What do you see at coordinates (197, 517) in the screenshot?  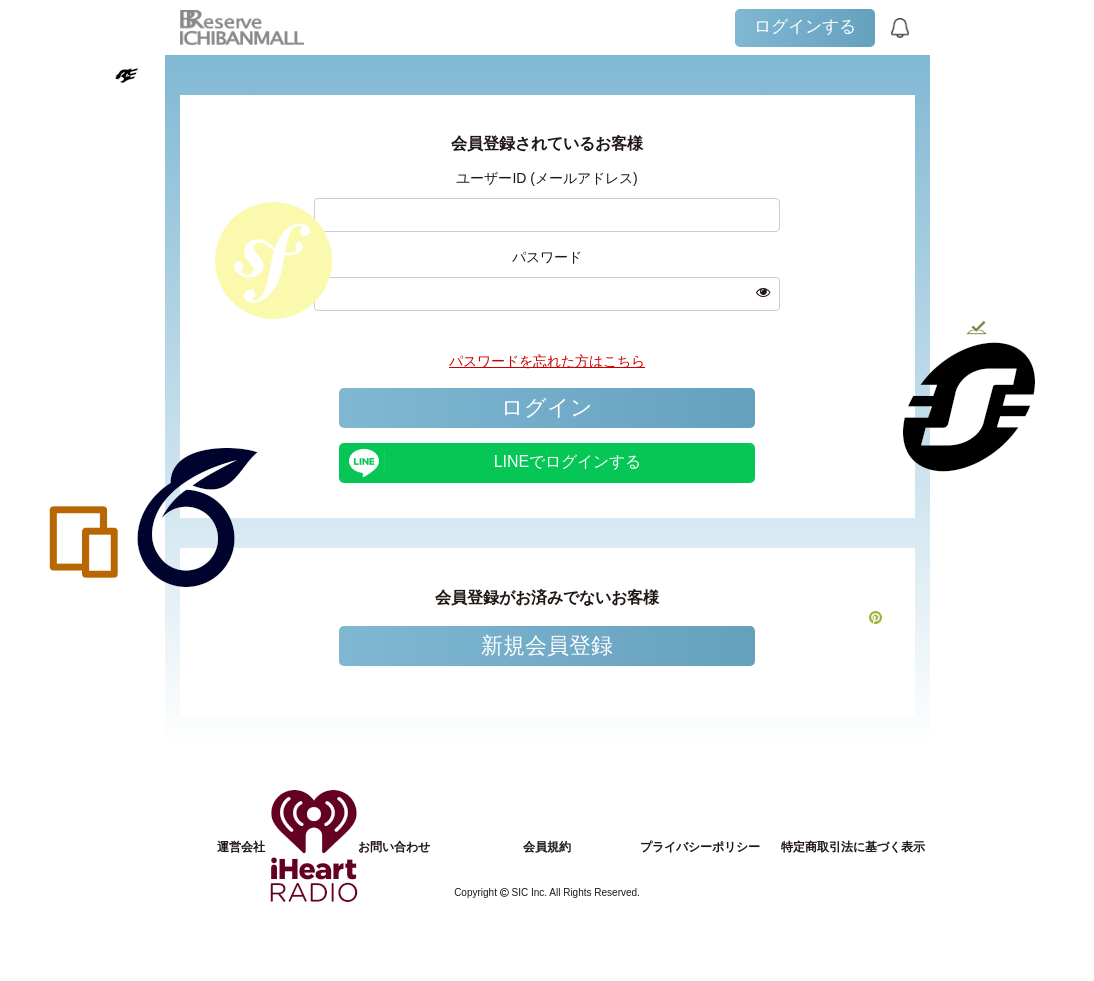 I see `open Overleaf LaTeX editor` at bounding box center [197, 517].